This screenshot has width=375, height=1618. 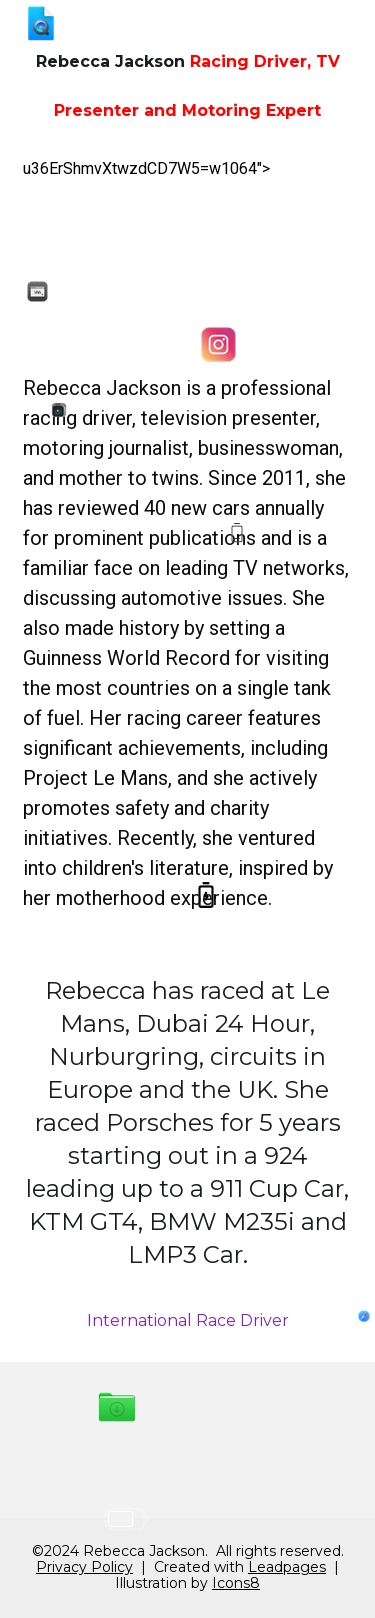 I want to click on indicates device is currently charging, so click(x=206, y=895).